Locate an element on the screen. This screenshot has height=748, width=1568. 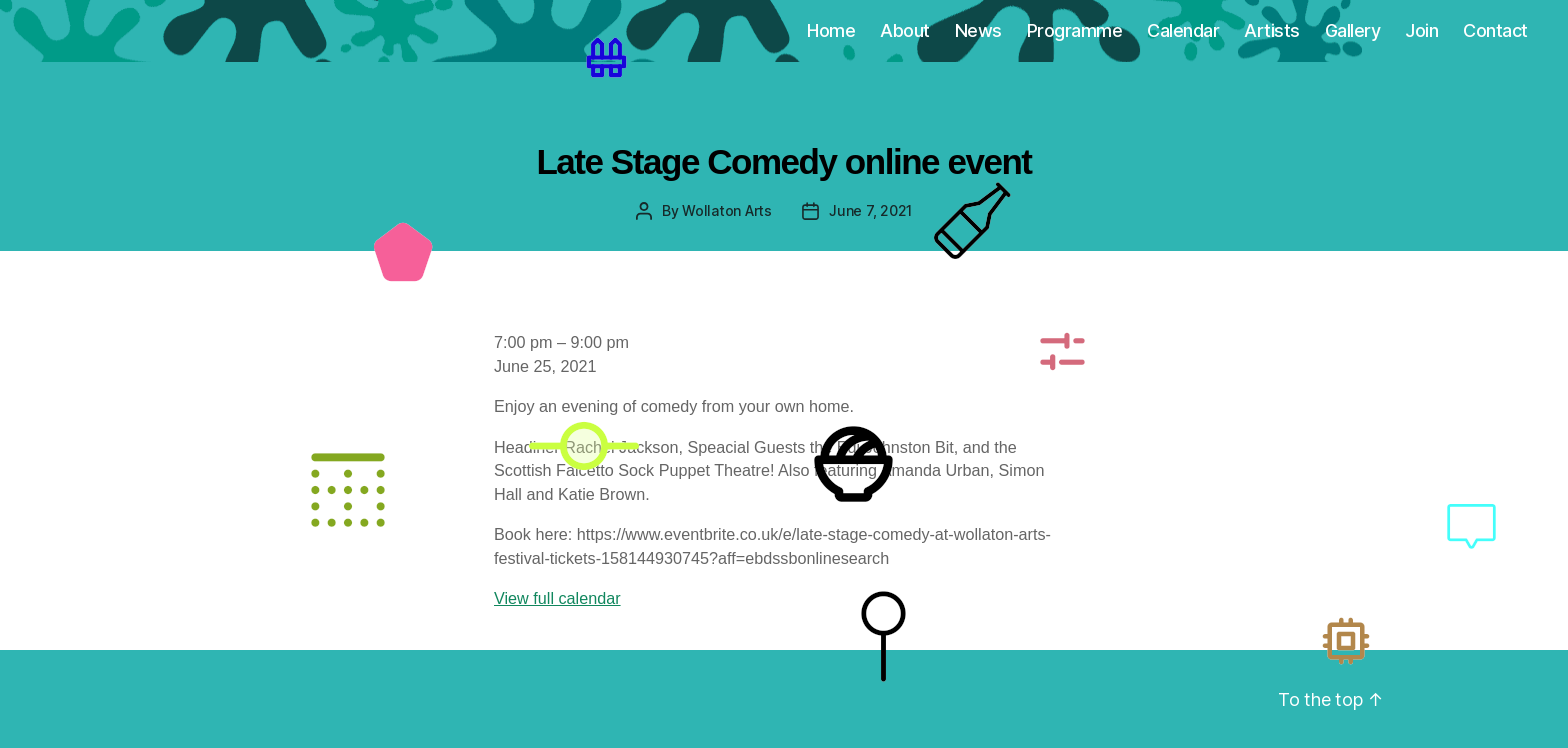
view commit history is located at coordinates (584, 446).